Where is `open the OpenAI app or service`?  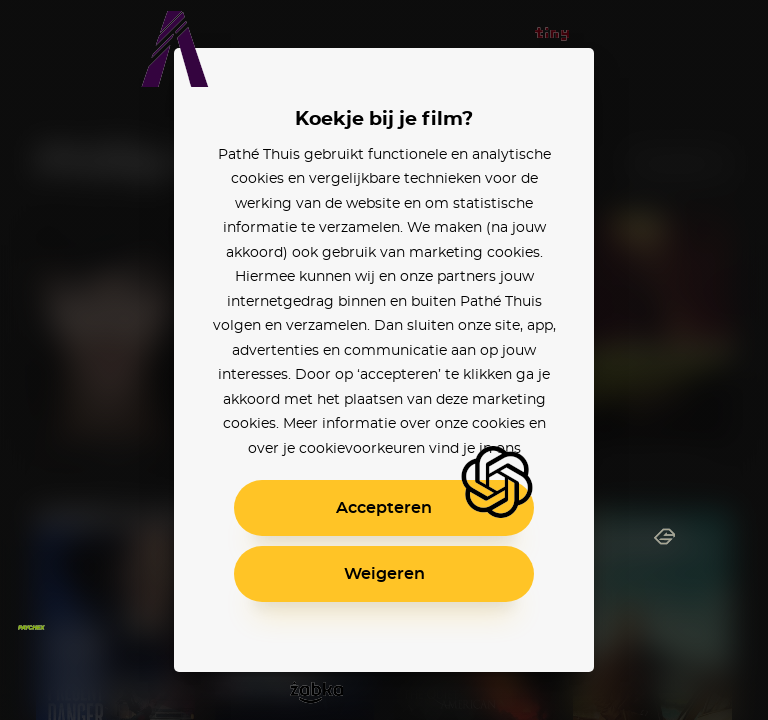
open the OpenAI app or service is located at coordinates (497, 482).